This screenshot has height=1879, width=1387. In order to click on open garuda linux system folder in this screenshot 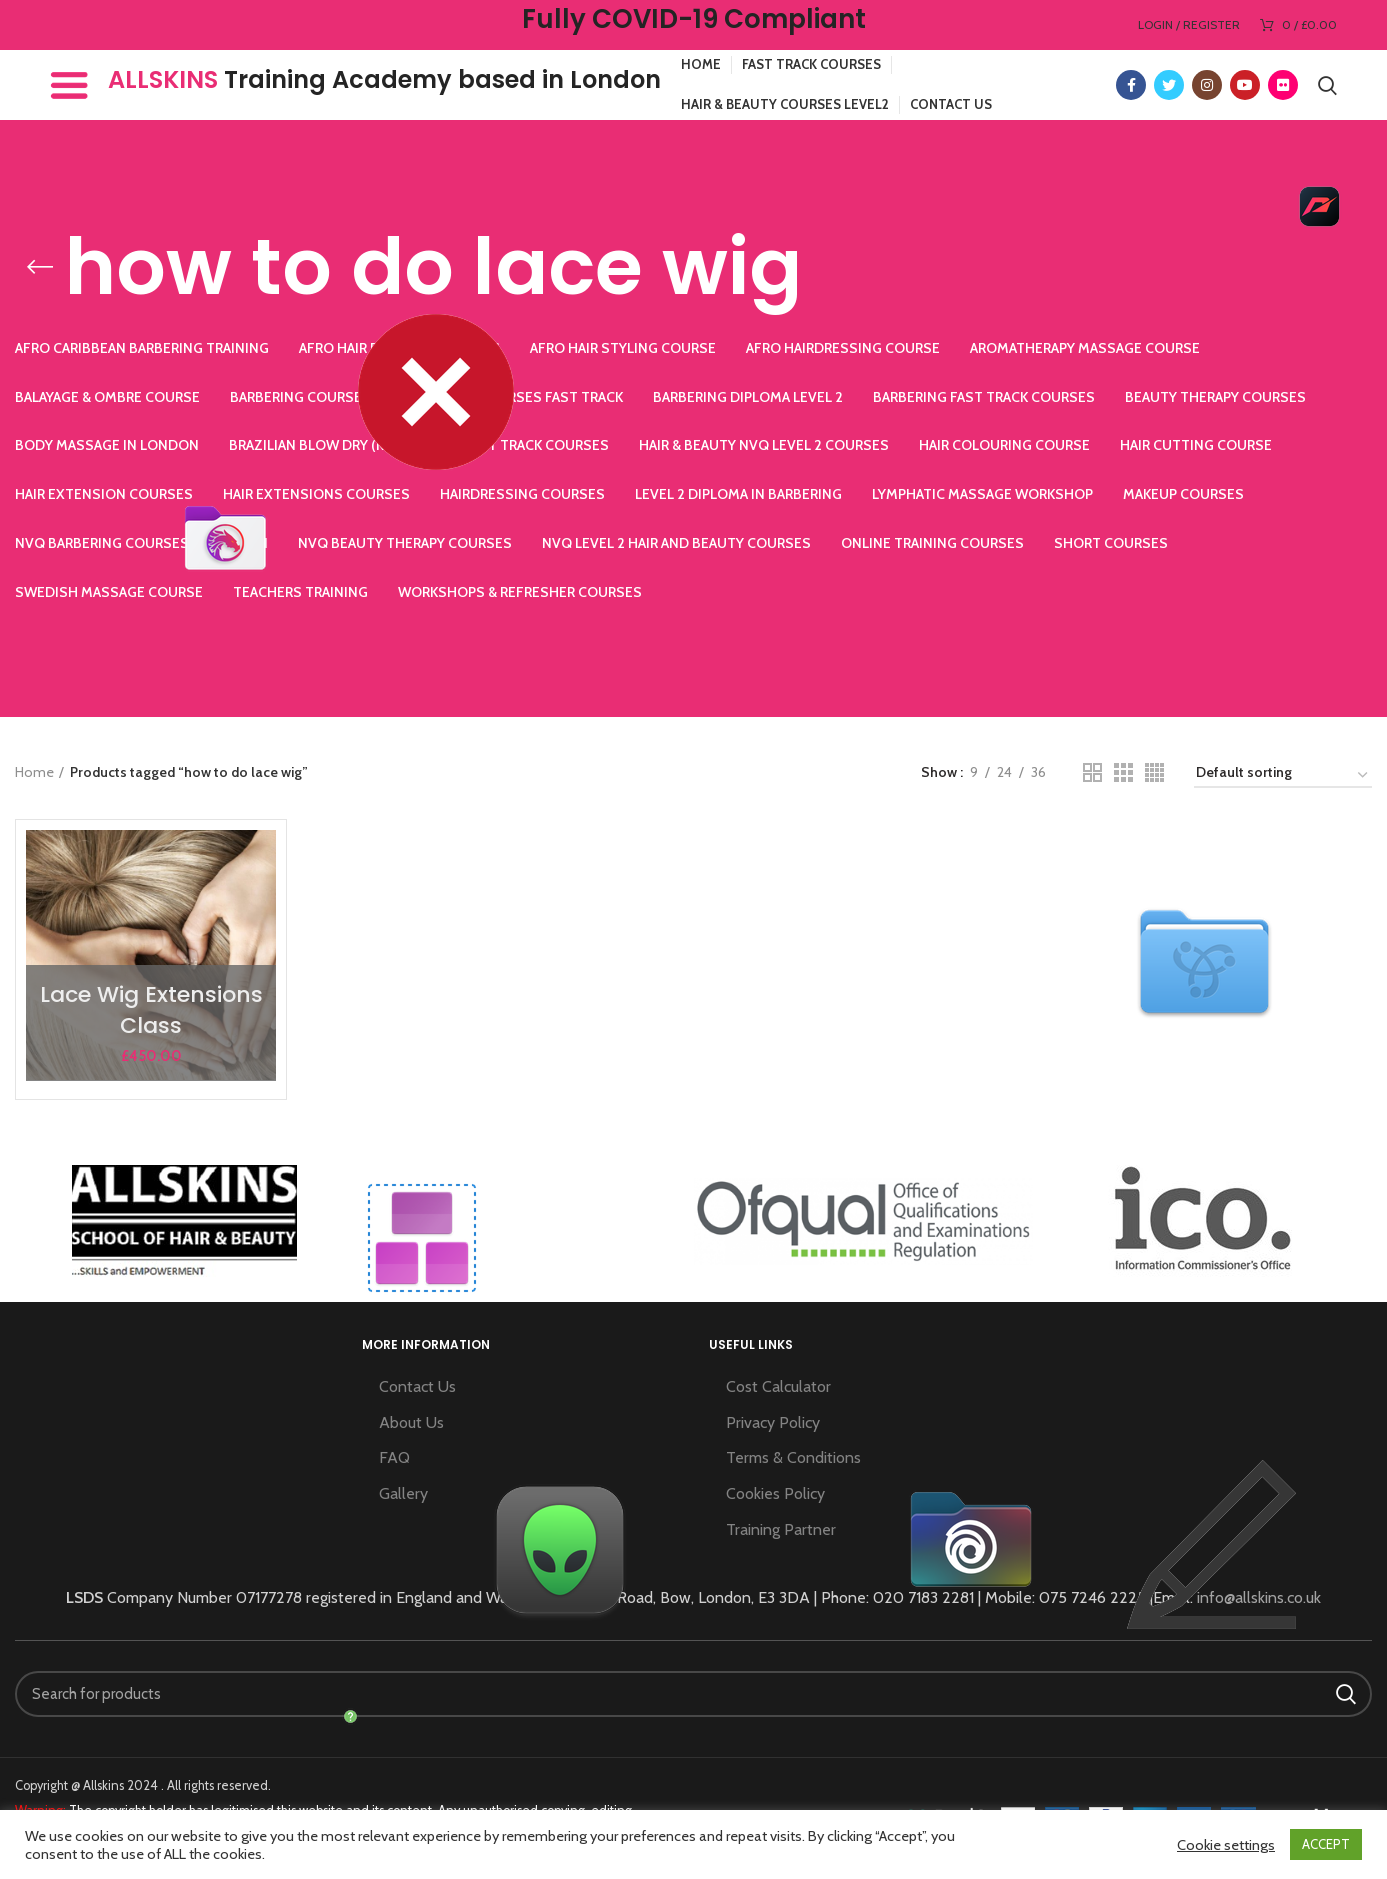, I will do `click(225, 540)`.